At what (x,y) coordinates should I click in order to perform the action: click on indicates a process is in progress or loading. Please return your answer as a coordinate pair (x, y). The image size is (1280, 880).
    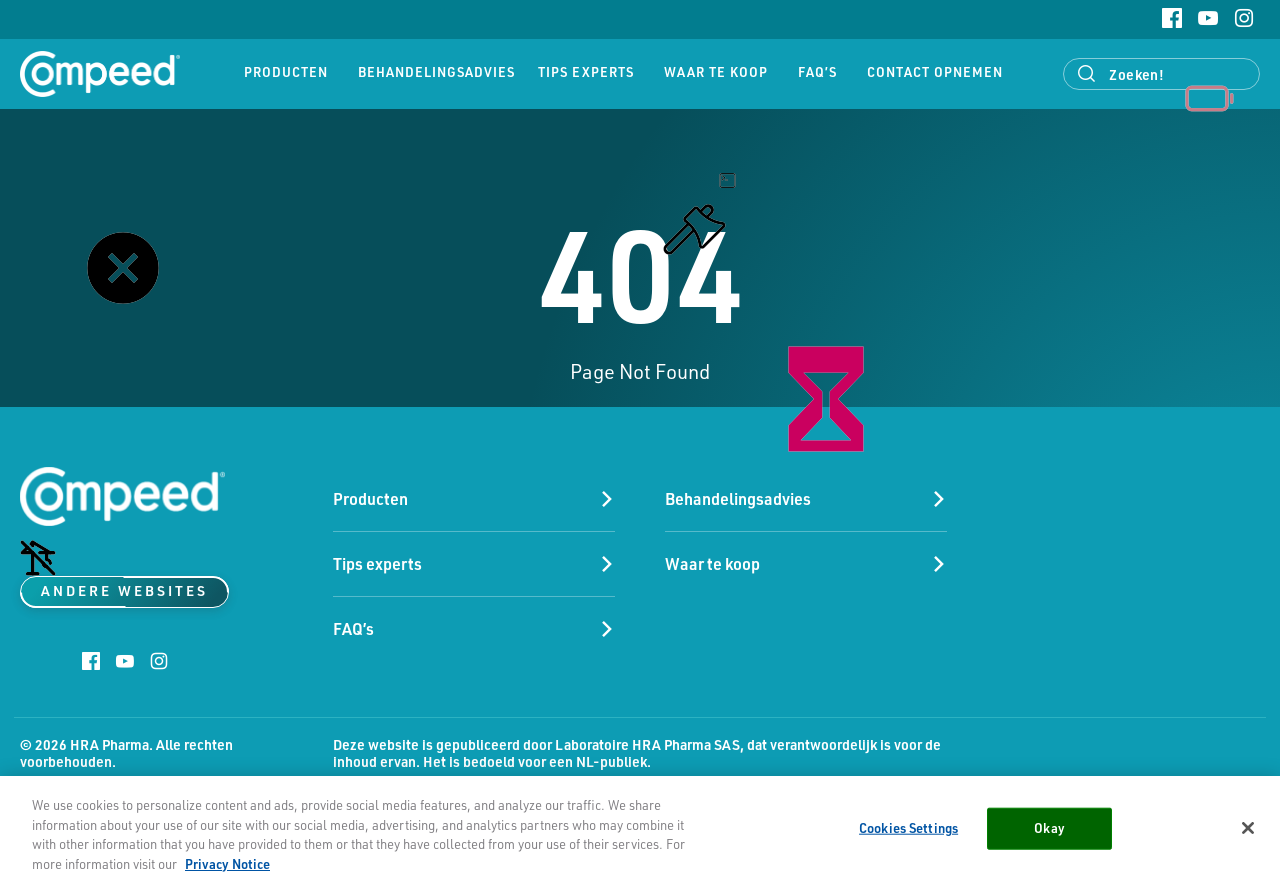
    Looking at the image, I should click on (826, 399).